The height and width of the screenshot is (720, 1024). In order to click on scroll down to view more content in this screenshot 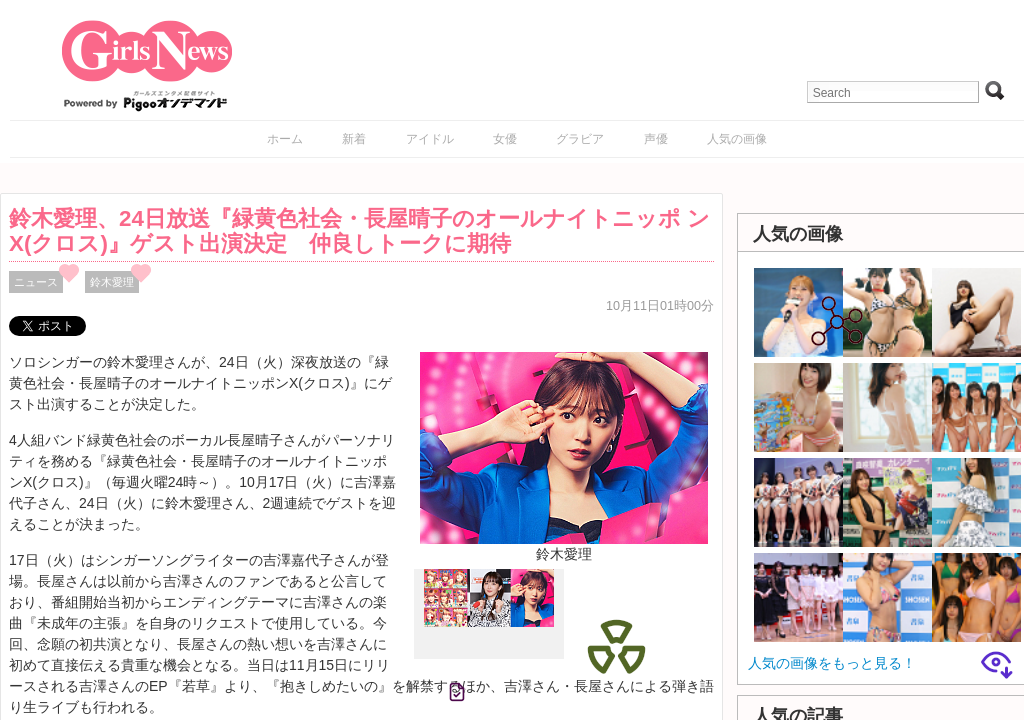, I will do `click(996, 662)`.